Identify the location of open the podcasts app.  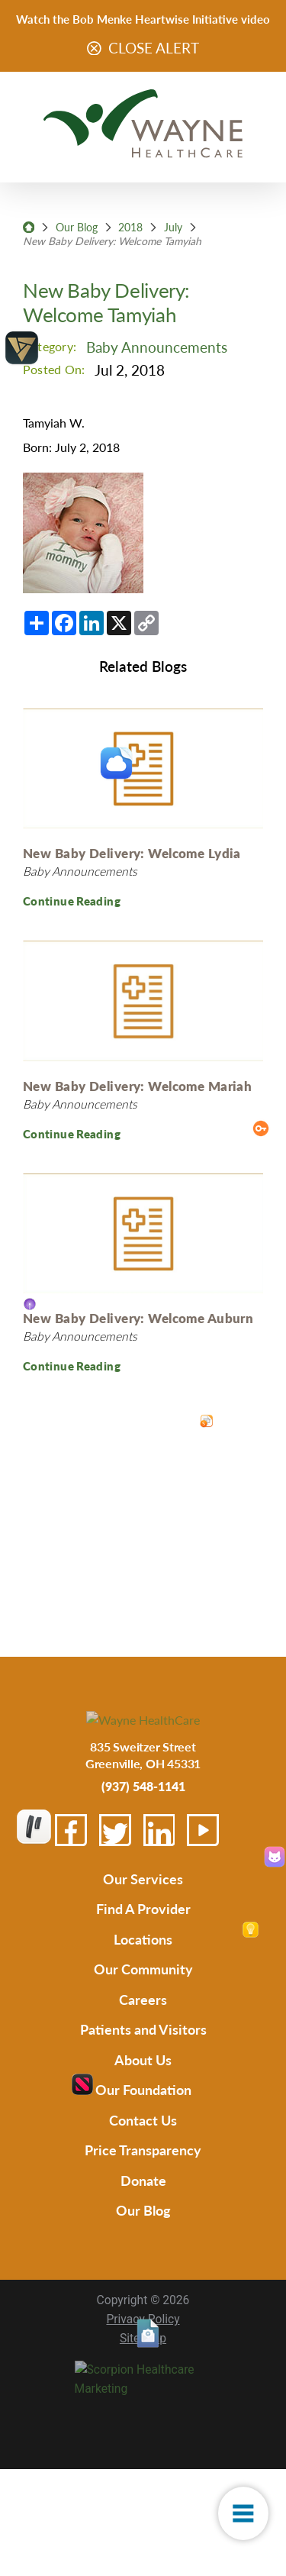
(30, 1304).